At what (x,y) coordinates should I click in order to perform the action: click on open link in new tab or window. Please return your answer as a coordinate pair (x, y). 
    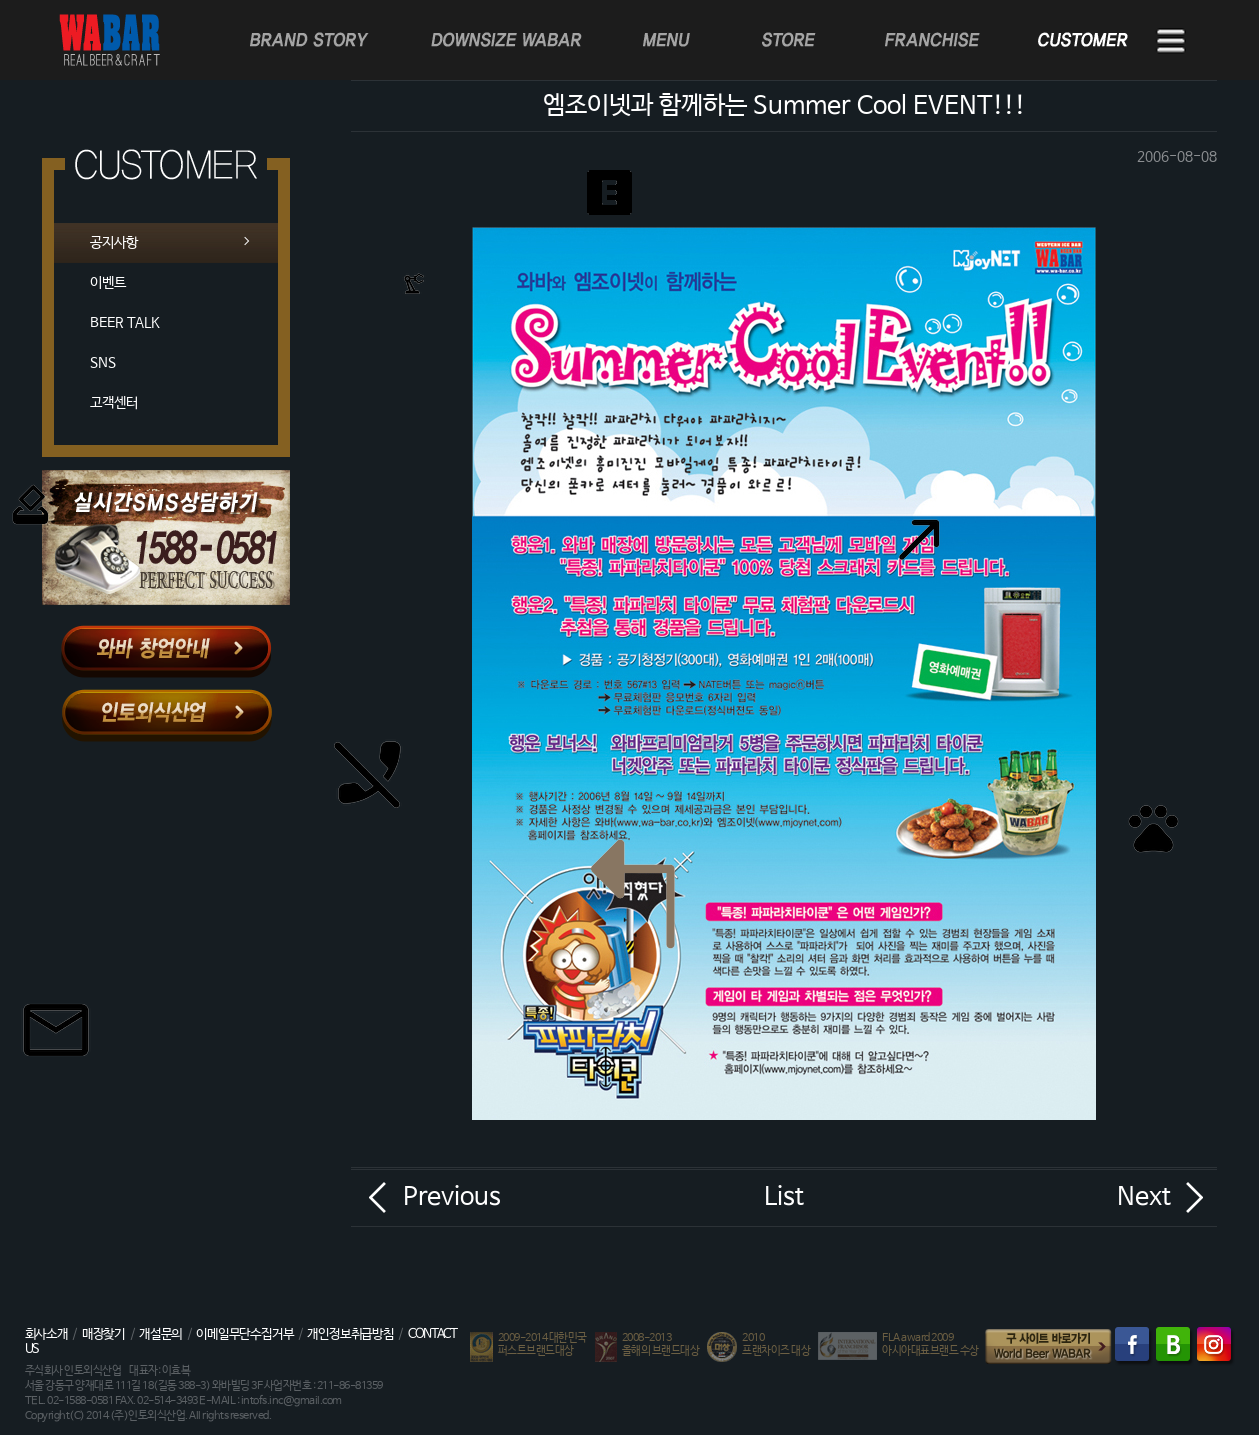
    Looking at the image, I should click on (920, 539).